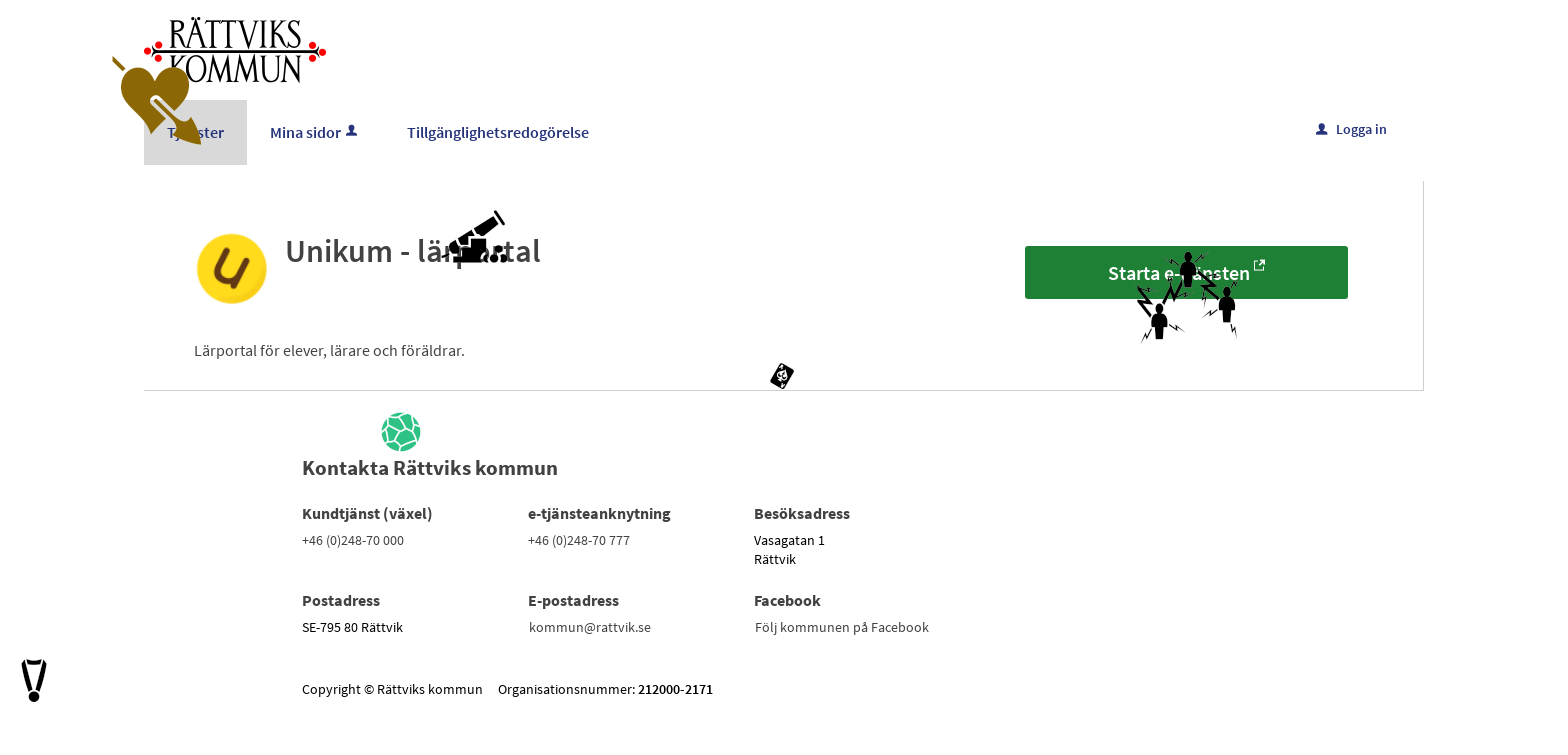  Describe the element at coordinates (34, 680) in the screenshot. I see `view achievements or awards` at that location.